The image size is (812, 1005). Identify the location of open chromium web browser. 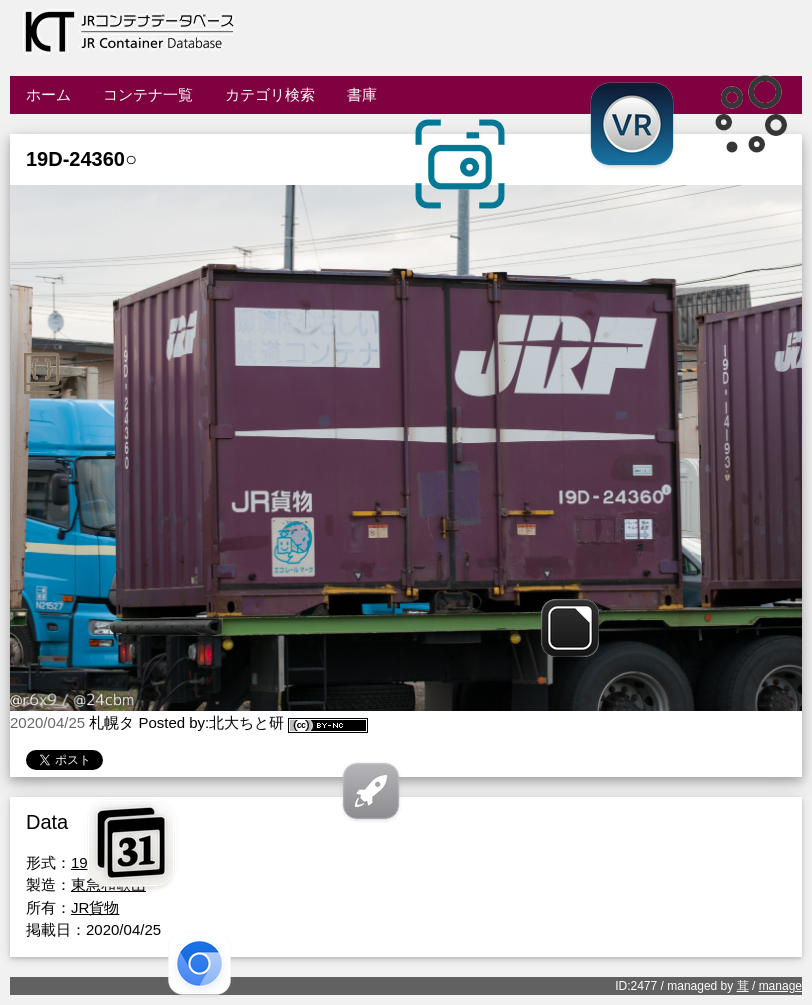
(199, 963).